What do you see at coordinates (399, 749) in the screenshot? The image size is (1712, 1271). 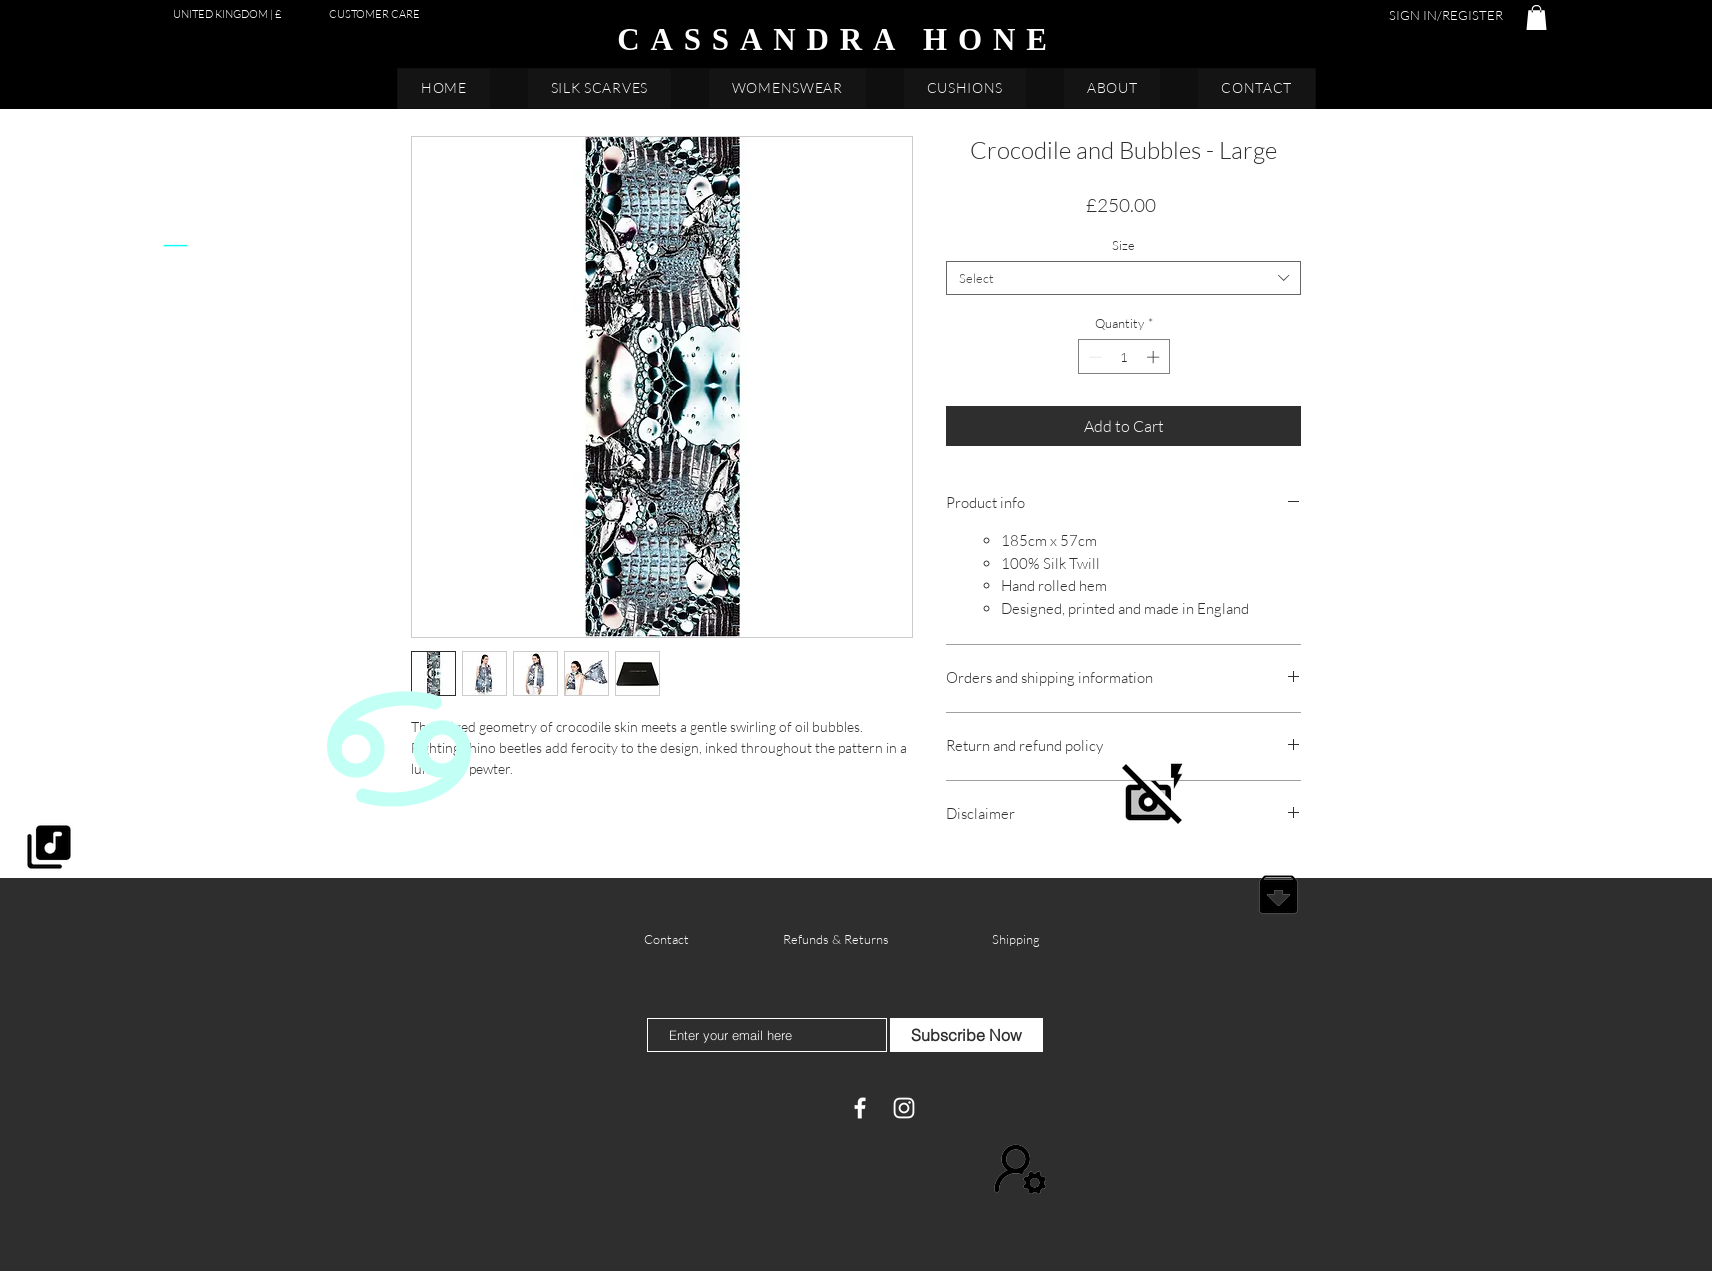 I see `indicates cancer zodiac sign` at bounding box center [399, 749].